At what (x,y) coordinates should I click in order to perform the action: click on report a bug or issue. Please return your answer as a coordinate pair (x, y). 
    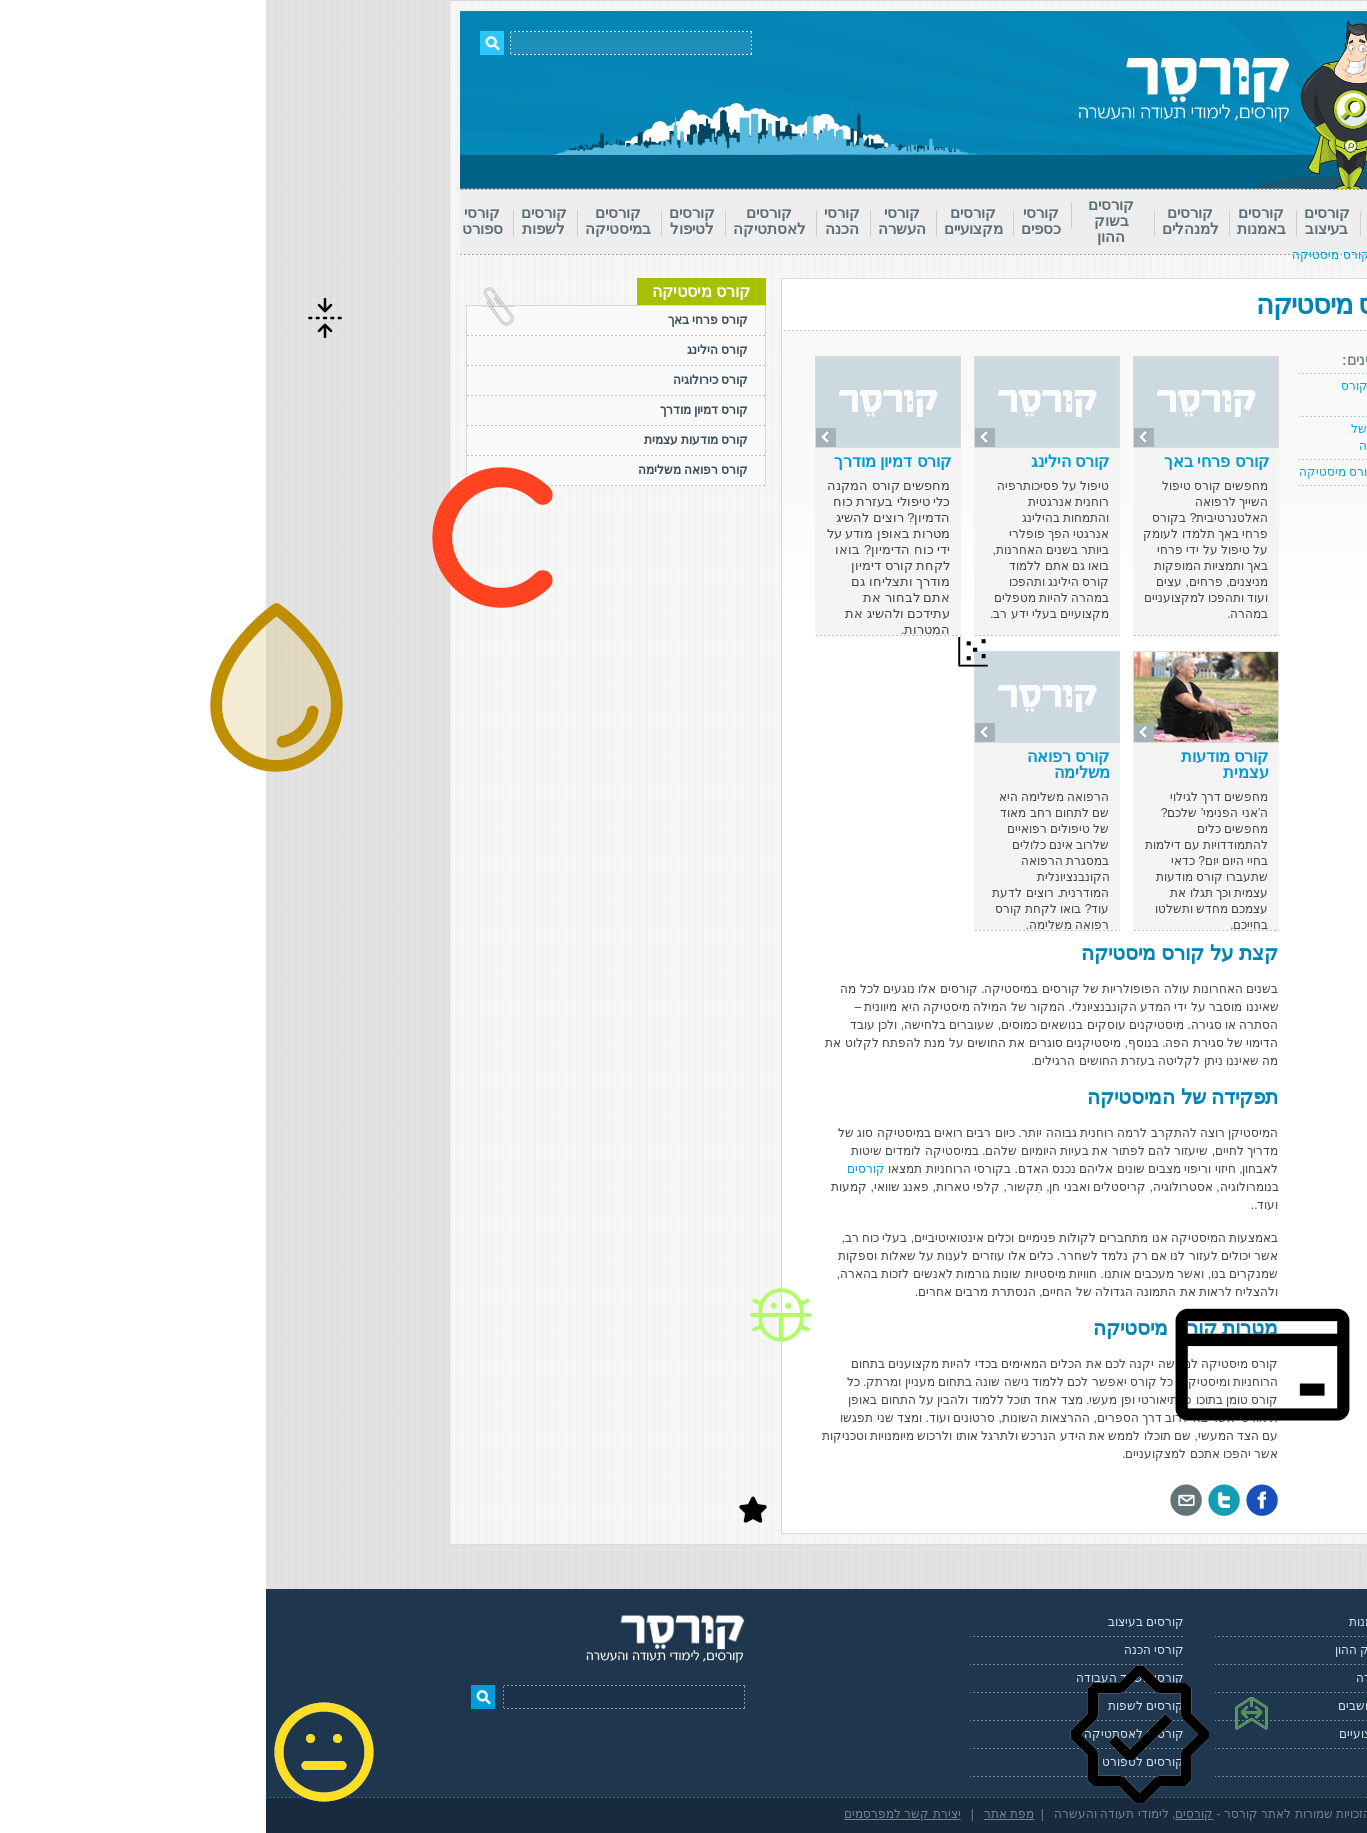
    Looking at the image, I should click on (781, 1315).